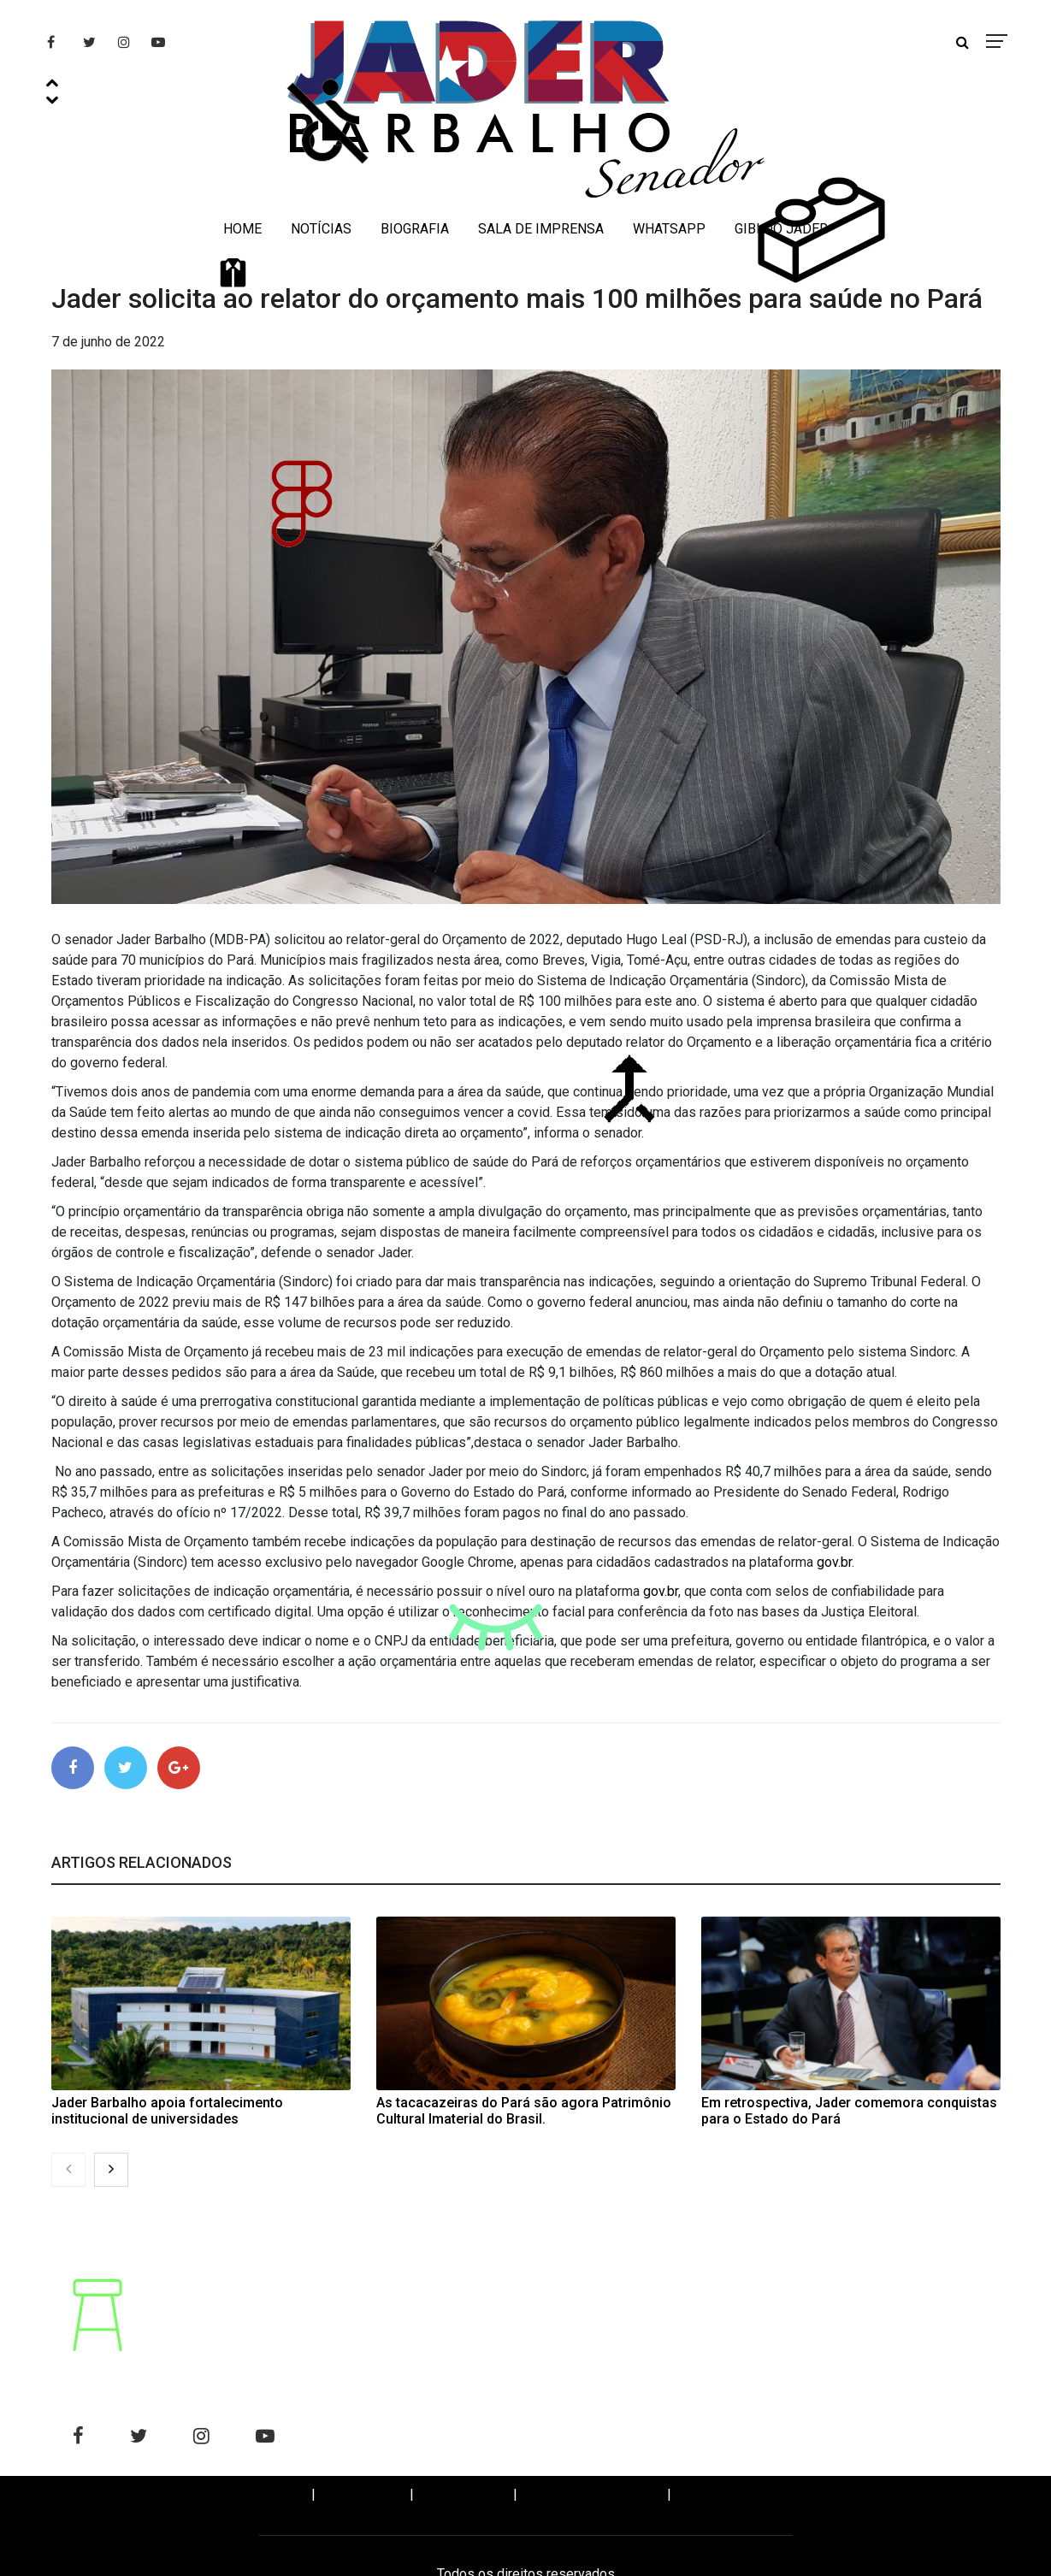 Image resolution: width=1051 pixels, height=2576 pixels. I want to click on open Figma design file, so click(300, 502).